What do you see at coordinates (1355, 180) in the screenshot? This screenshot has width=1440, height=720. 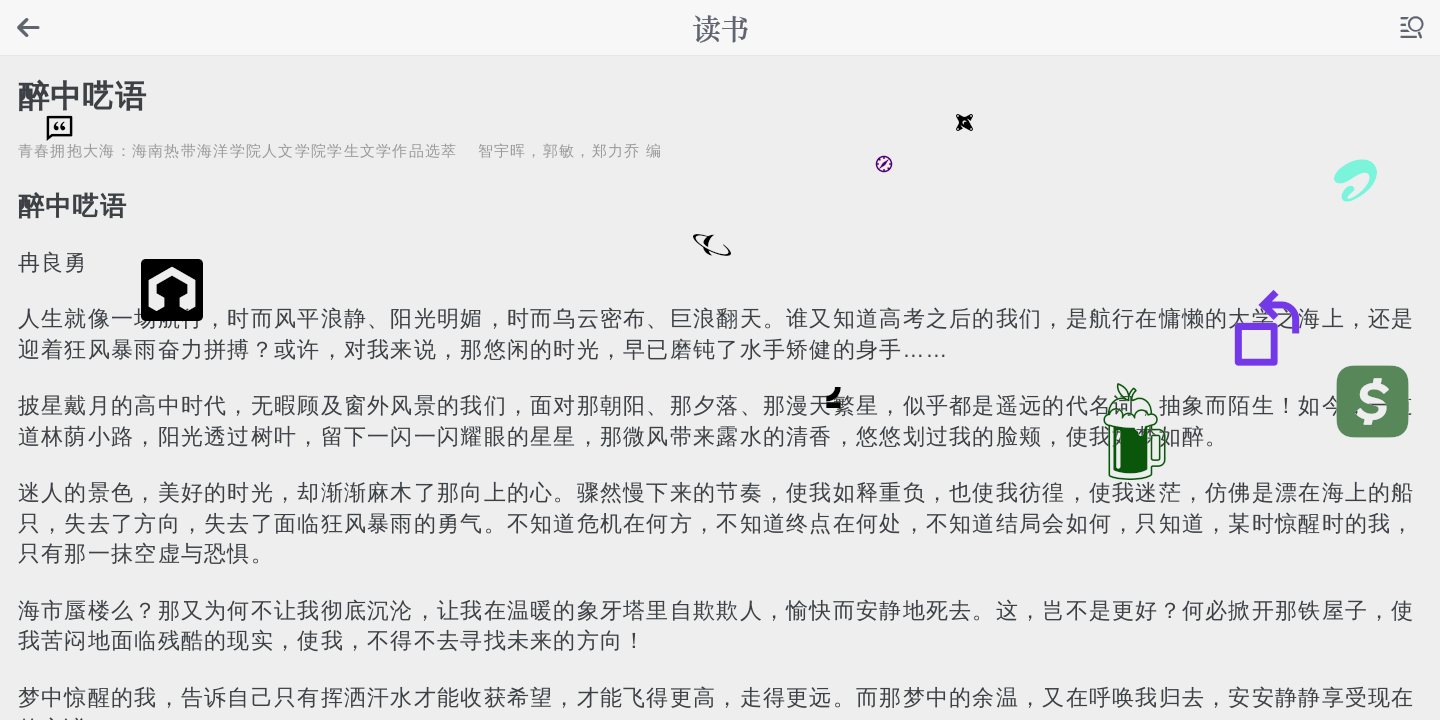 I see `airtel app or service` at bounding box center [1355, 180].